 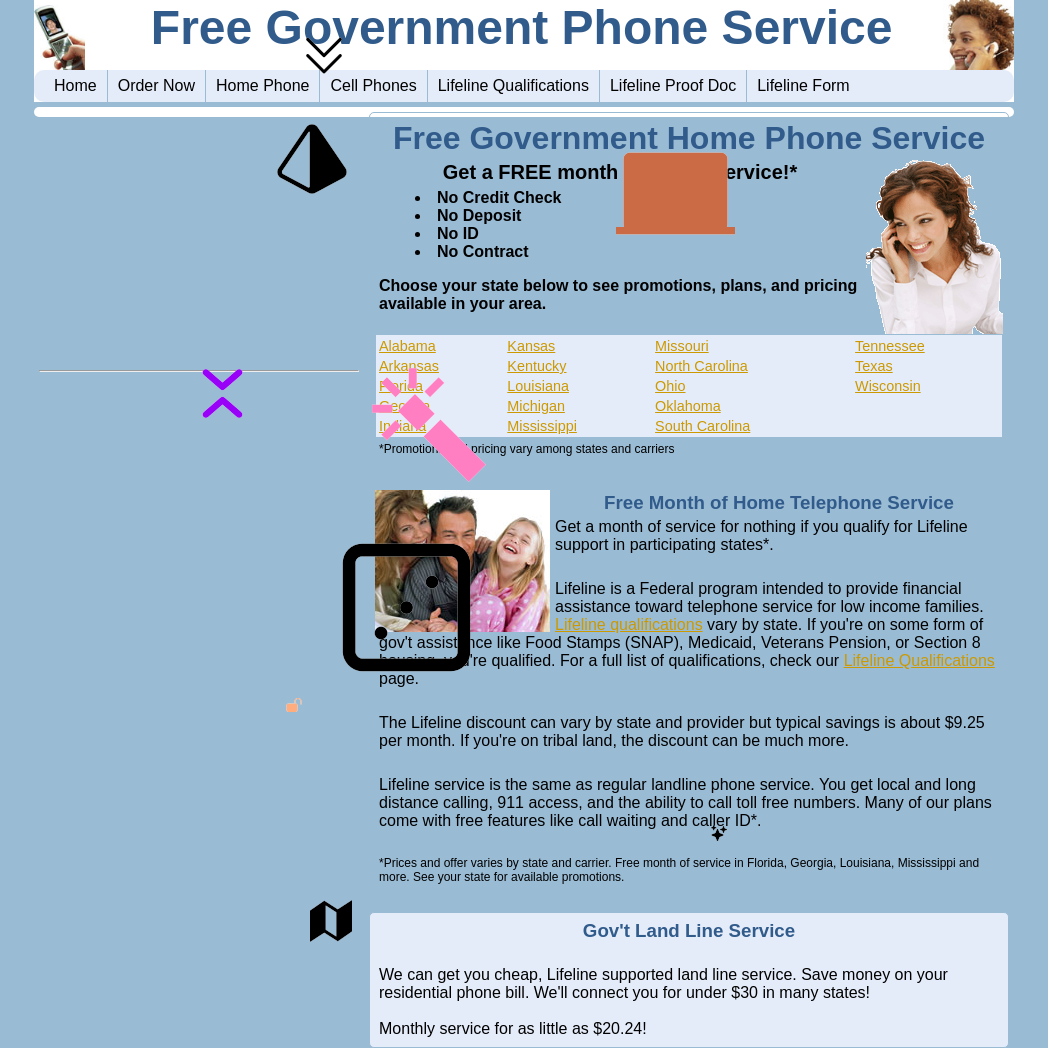 I want to click on open the map view, so click(x=331, y=921).